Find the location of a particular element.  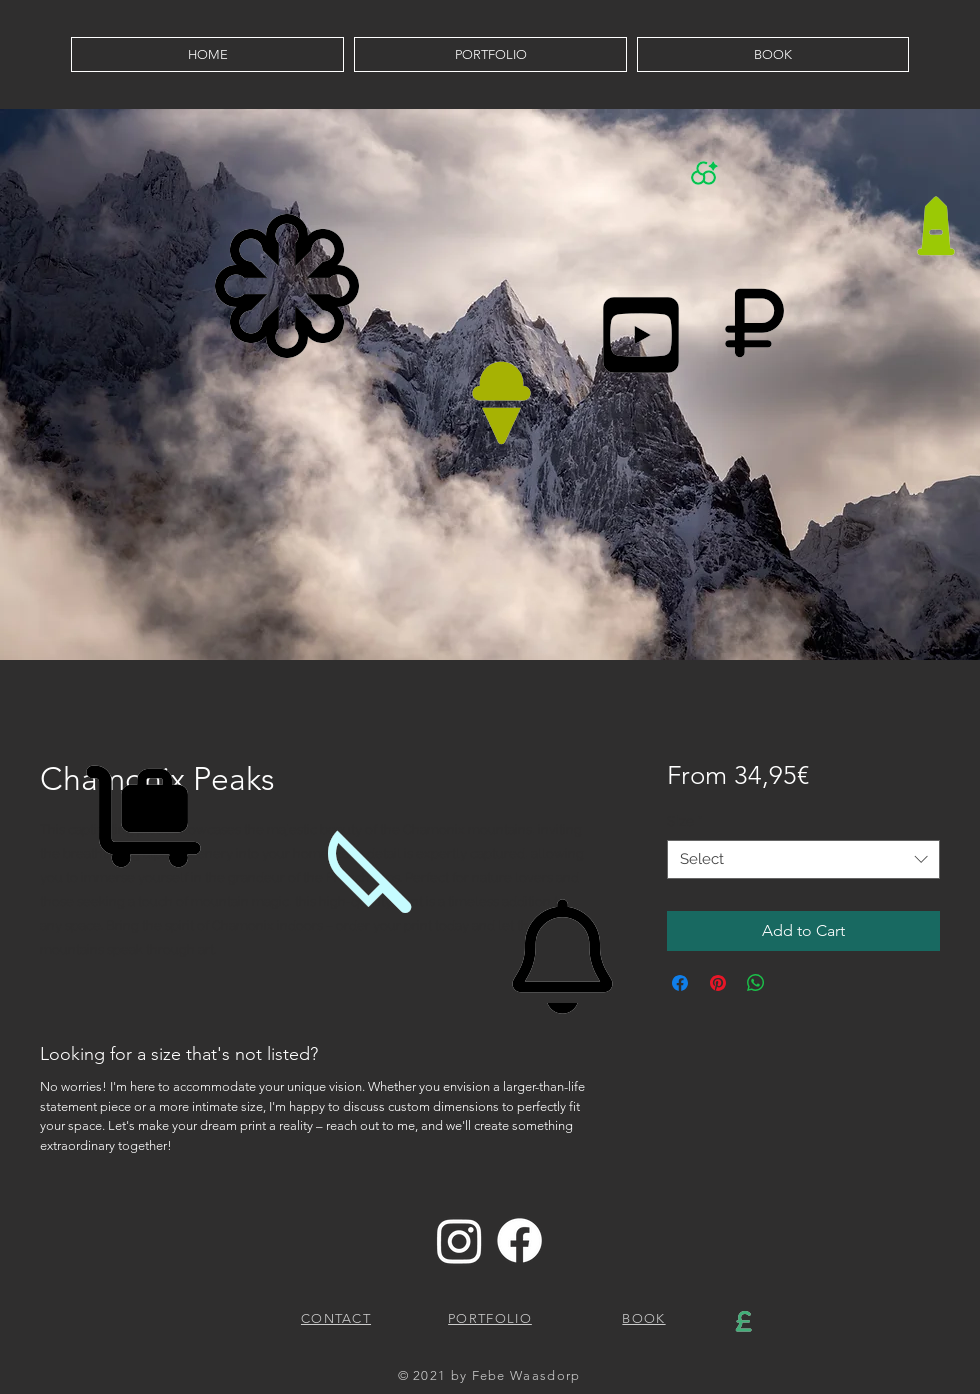

open youtube is located at coordinates (641, 335).